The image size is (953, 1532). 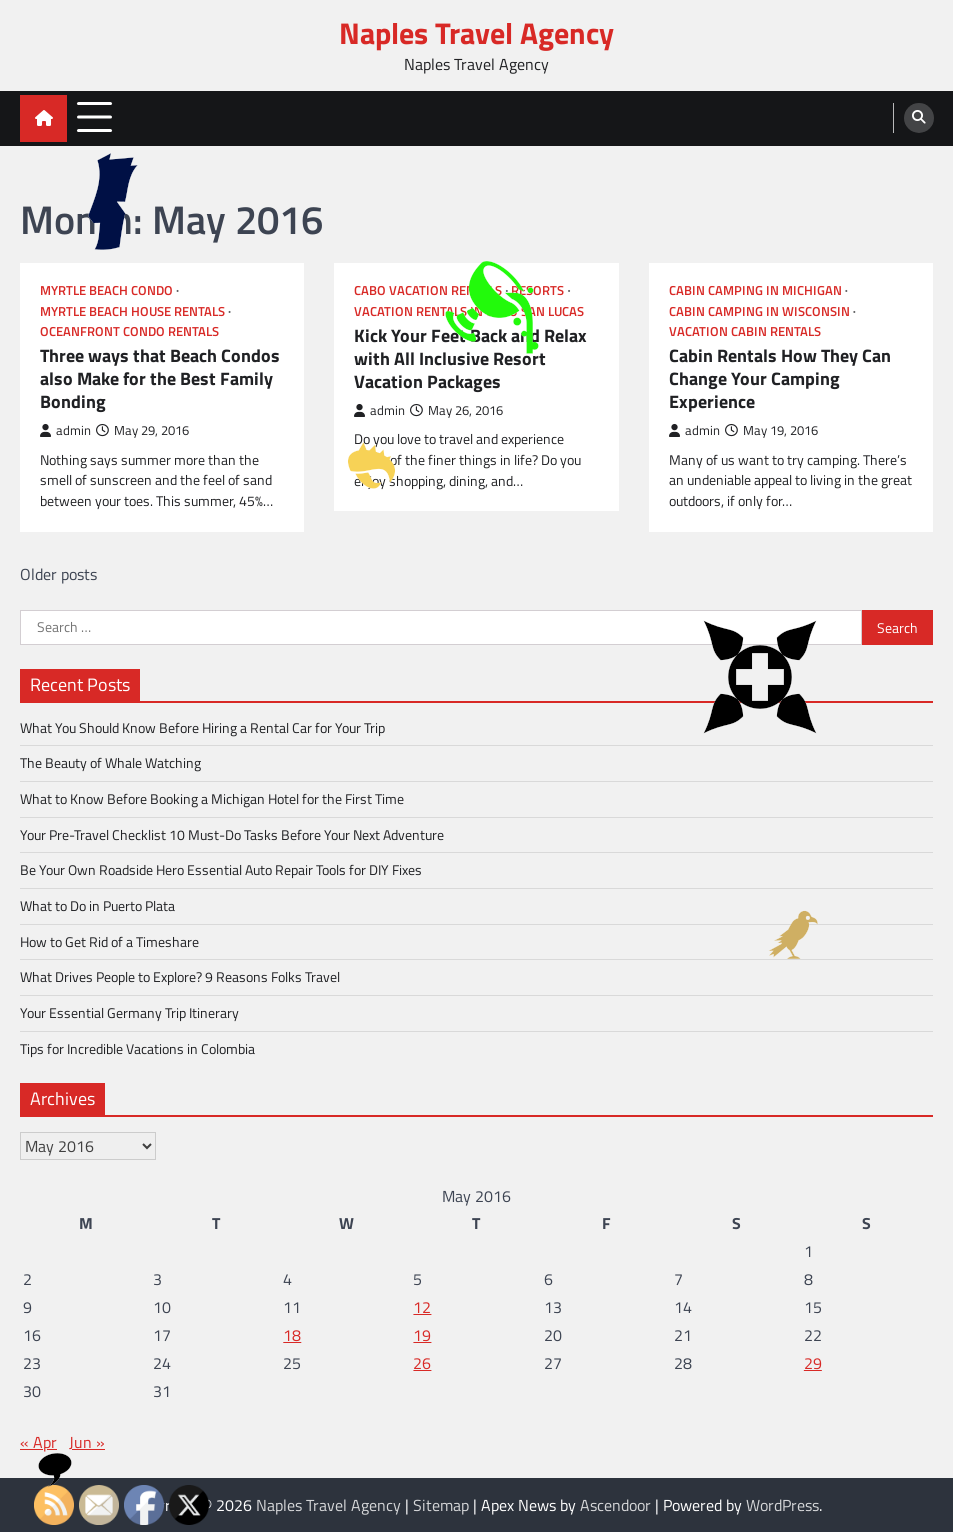 What do you see at coordinates (55, 1470) in the screenshot?
I see `open chat or messaging feature` at bounding box center [55, 1470].